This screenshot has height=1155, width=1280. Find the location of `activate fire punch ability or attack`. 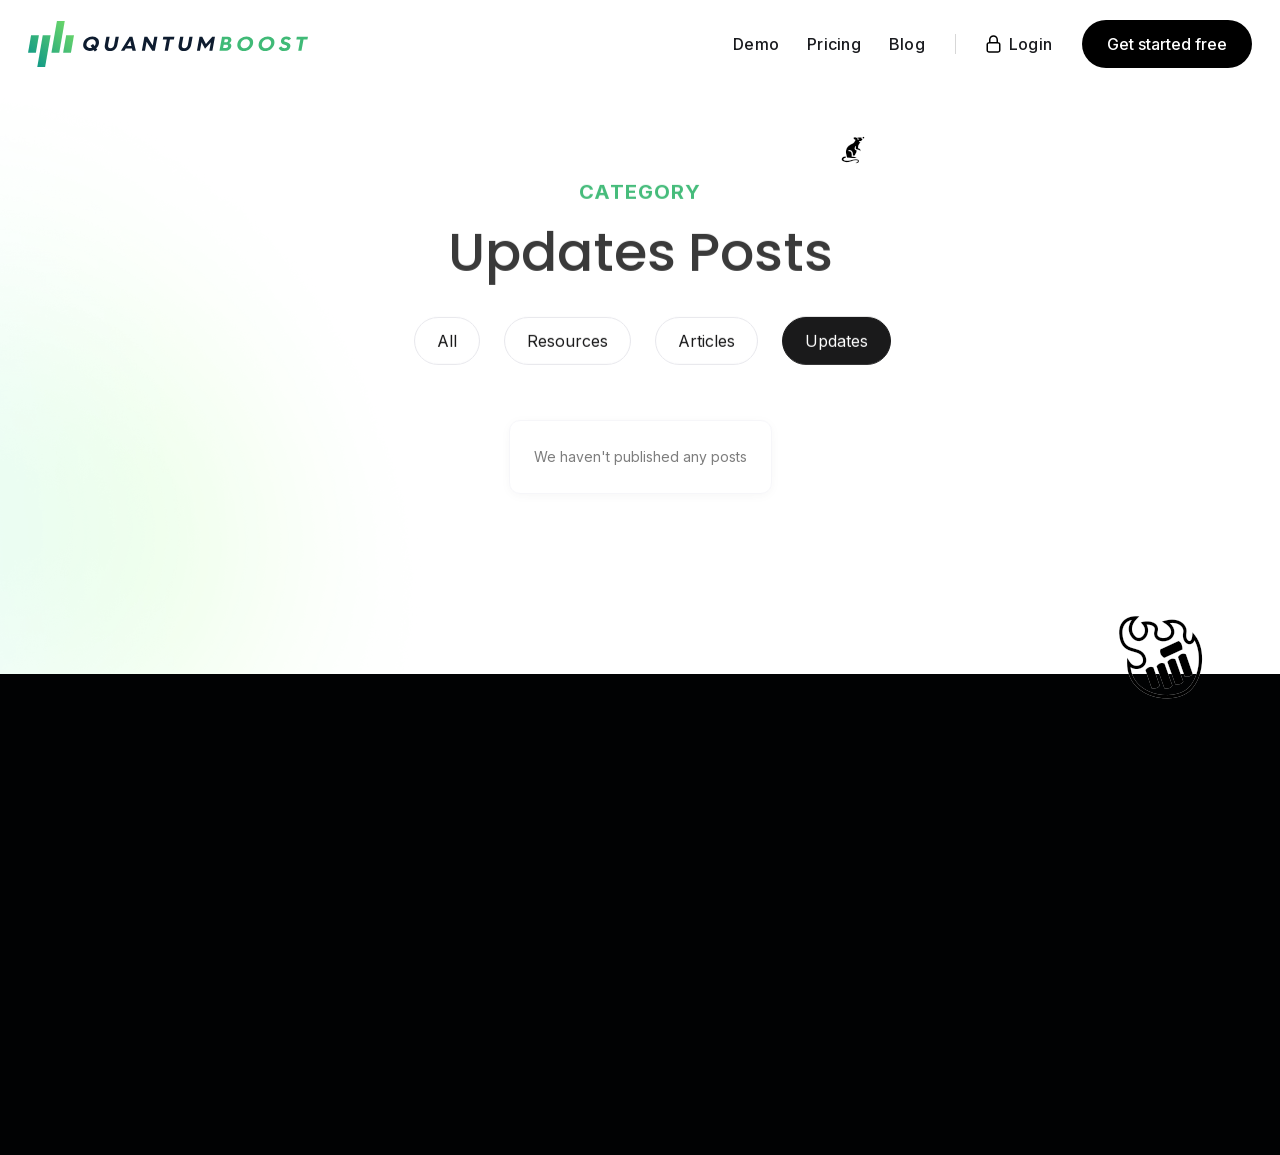

activate fire punch ability or attack is located at coordinates (1160, 657).